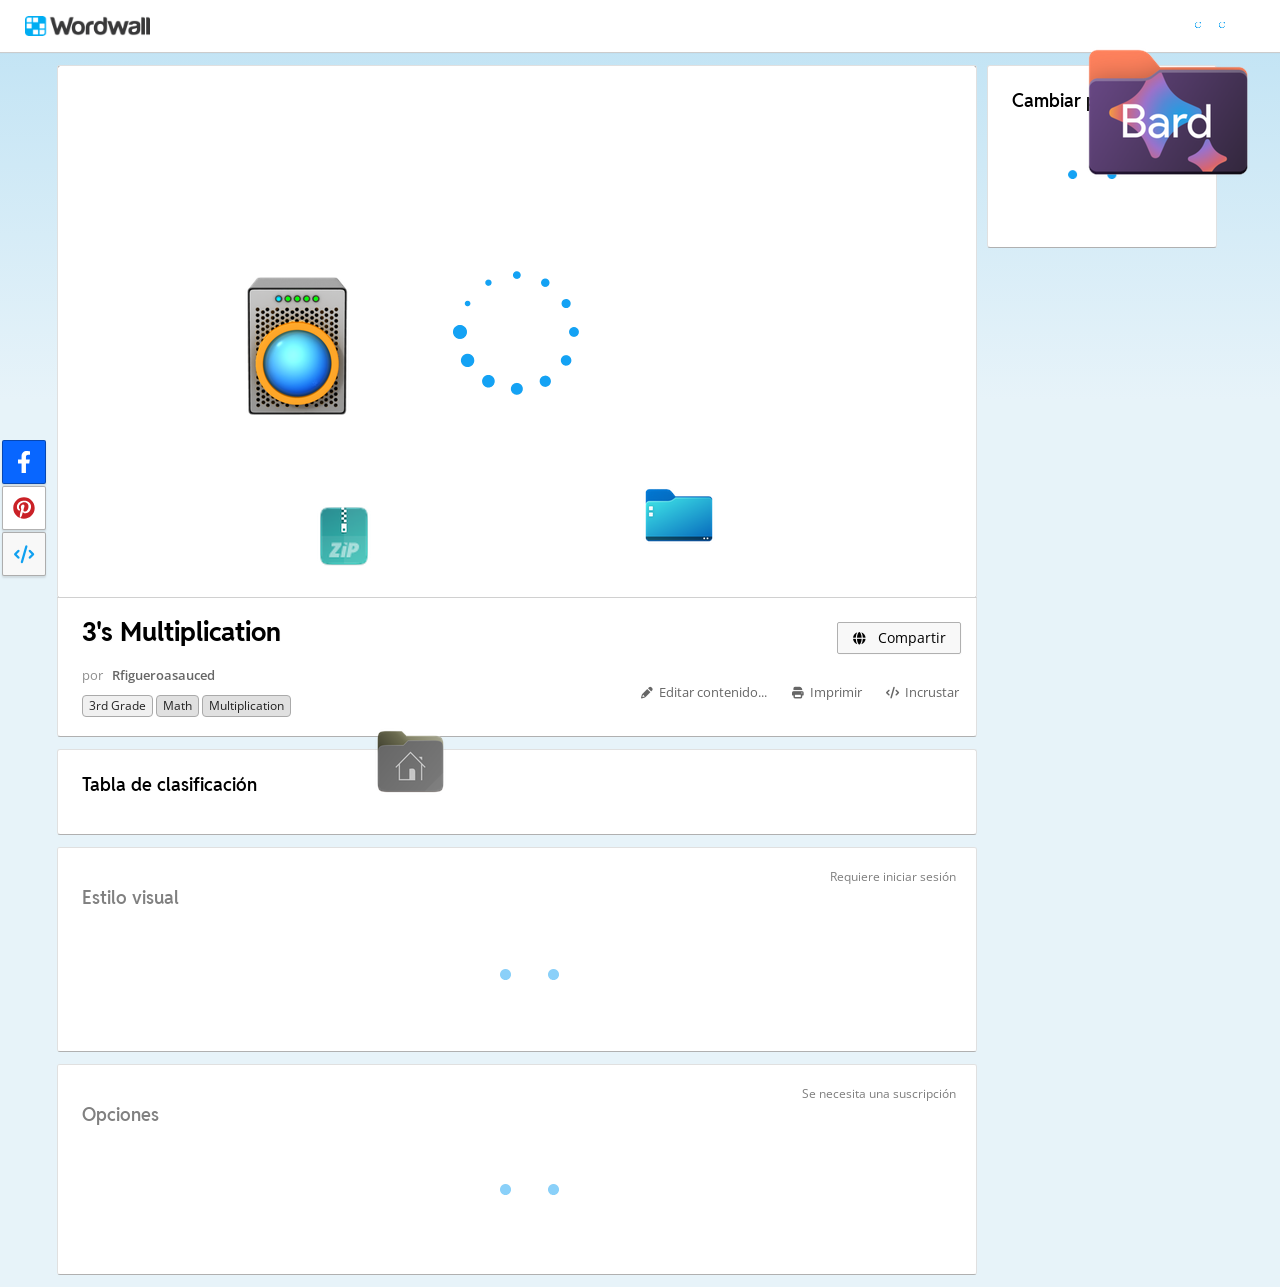 The image size is (1280, 1287). Describe the element at coordinates (679, 517) in the screenshot. I see `open desktop folder` at that location.